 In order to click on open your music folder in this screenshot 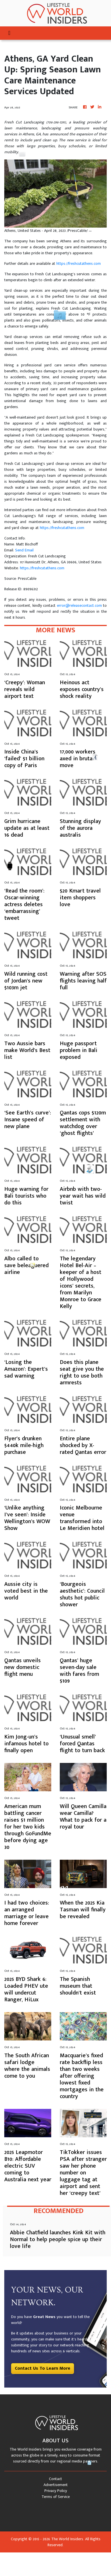, I will do `click(60, 315)`.